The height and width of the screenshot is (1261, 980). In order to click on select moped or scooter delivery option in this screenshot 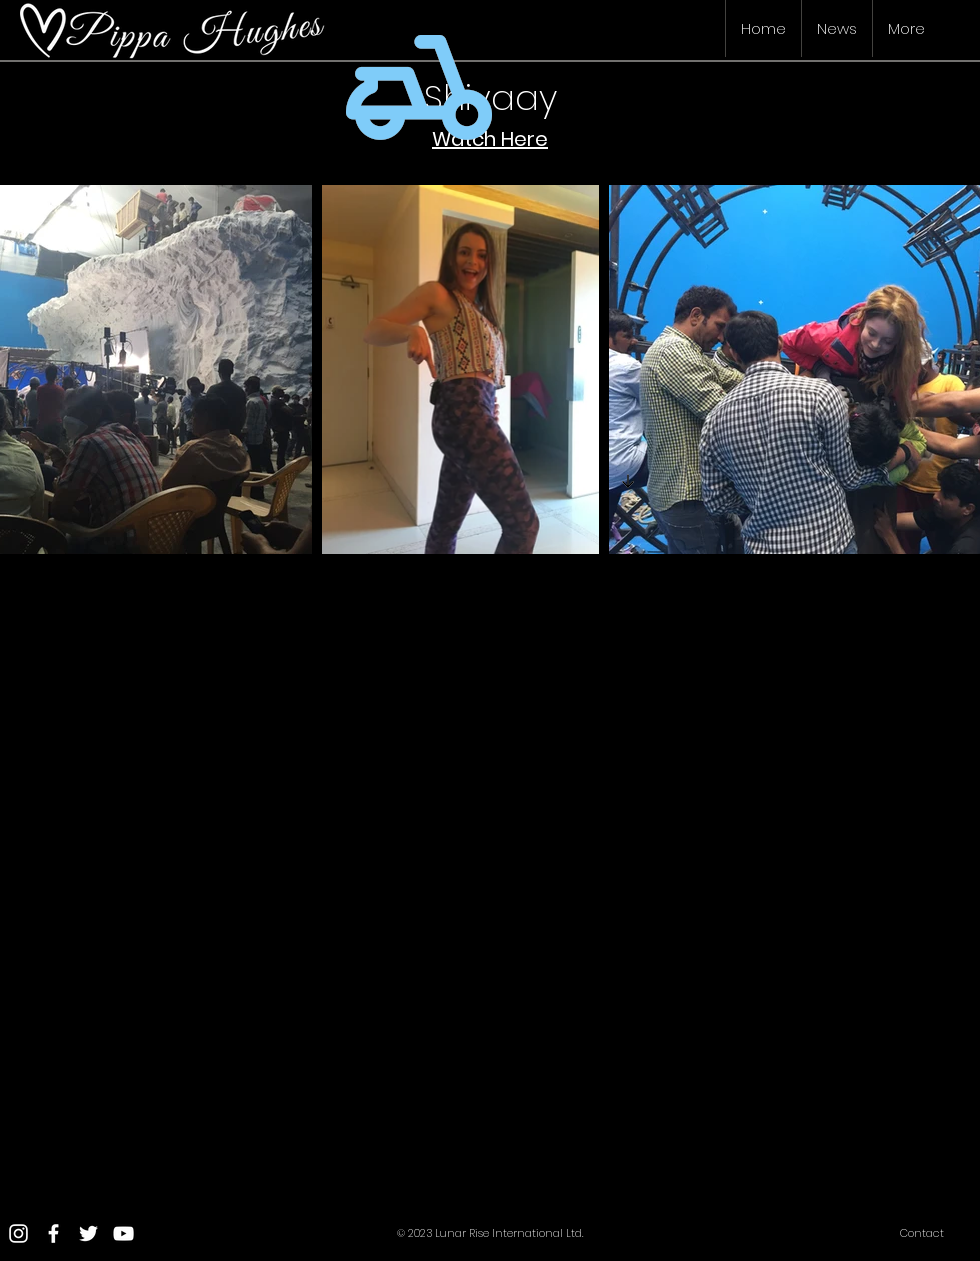, I will do `click(419, 92)`.